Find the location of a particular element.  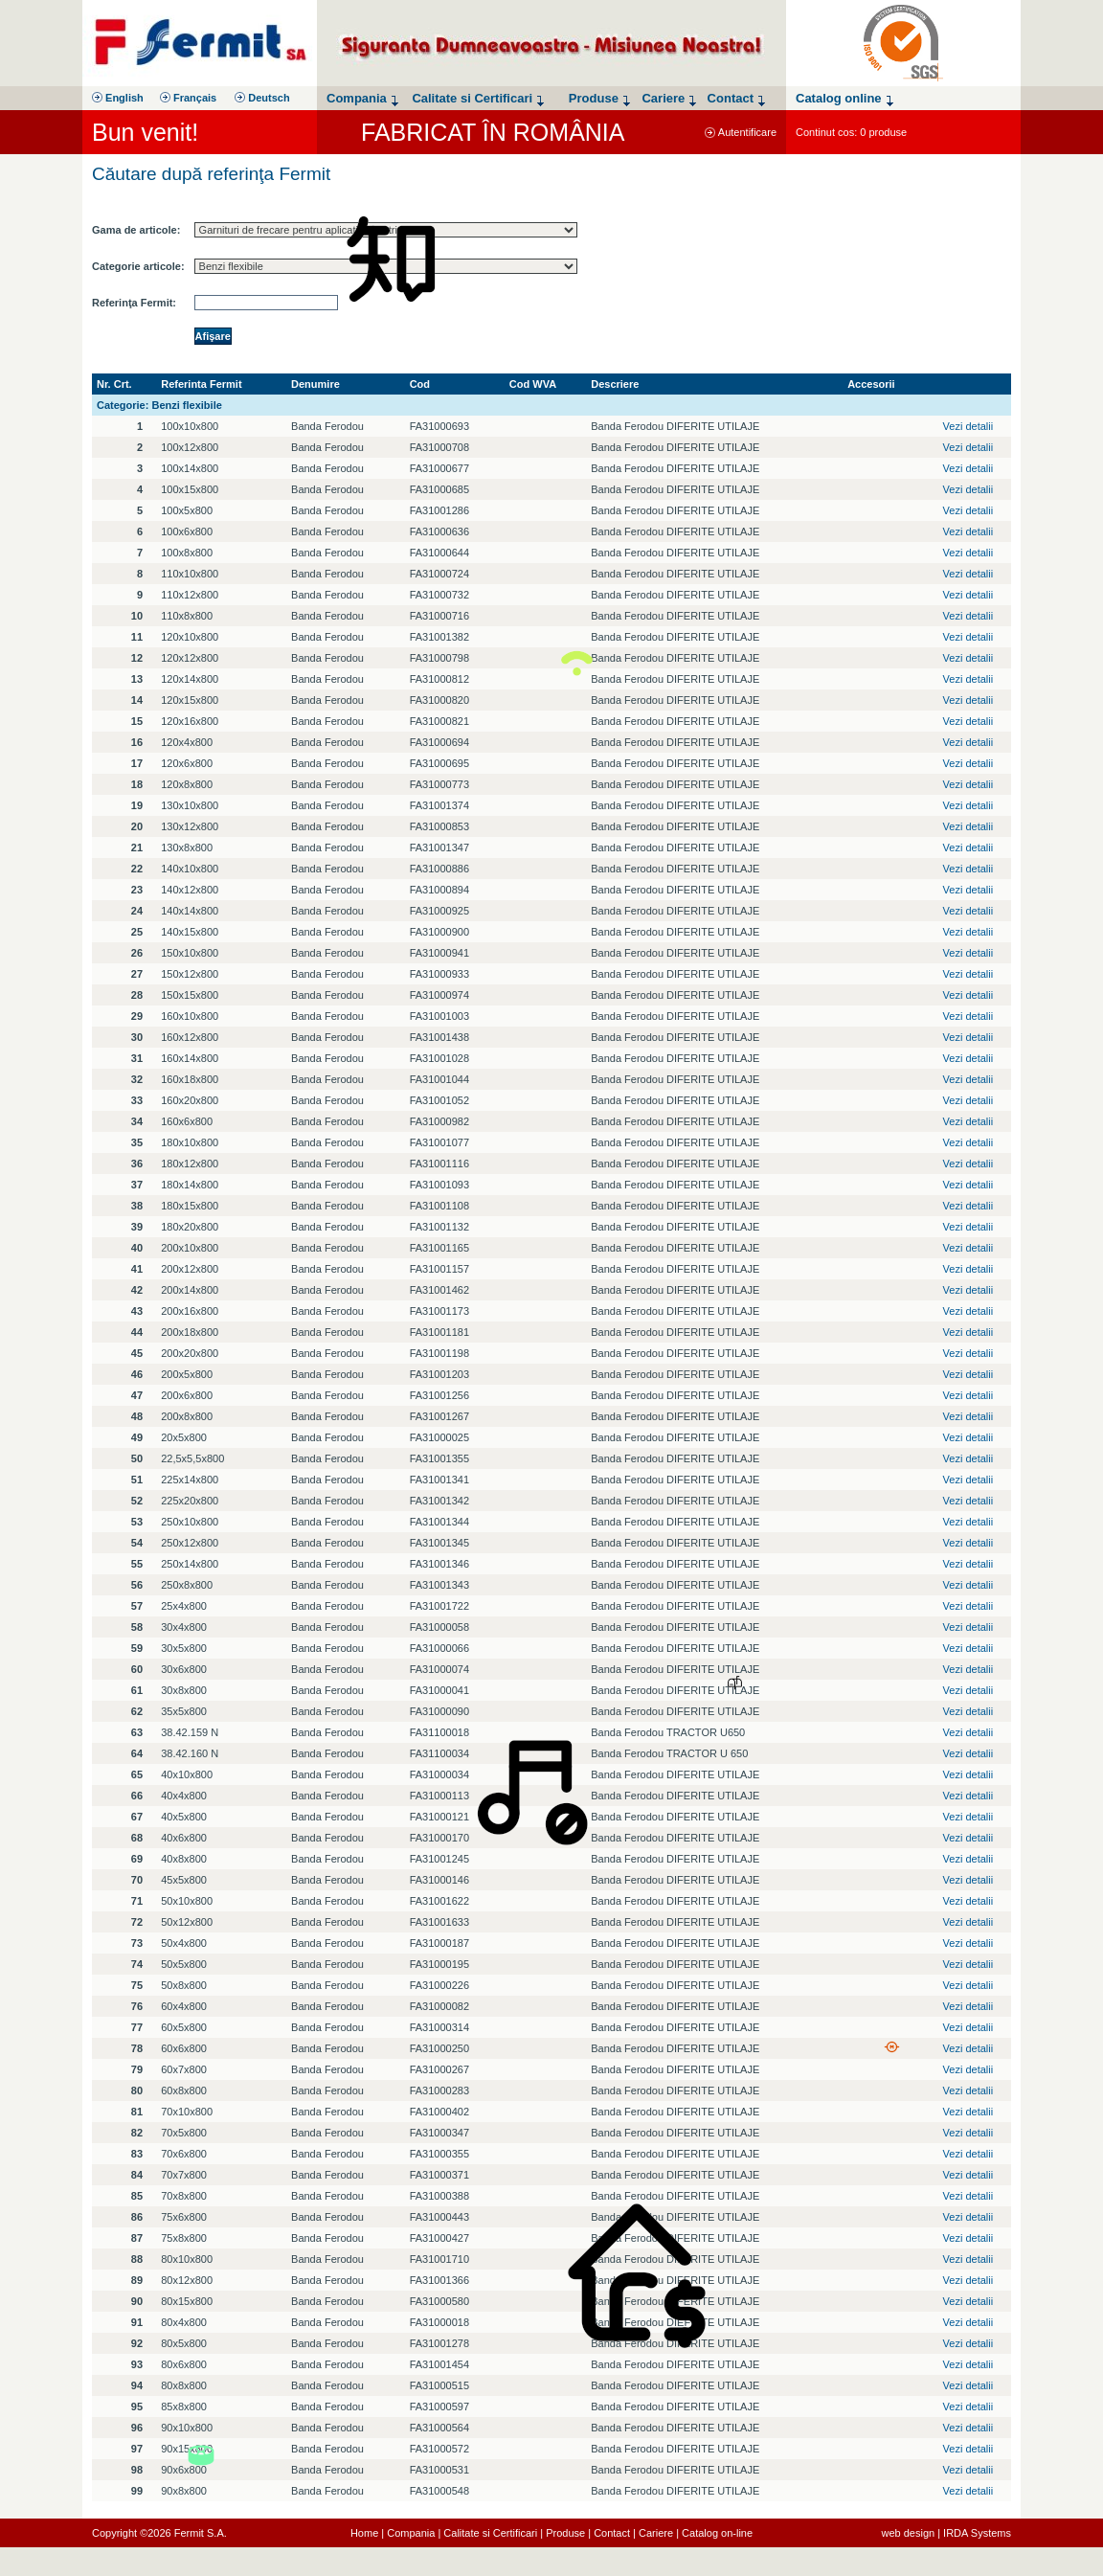

open zhihu app is located at coordinates (392, 259).